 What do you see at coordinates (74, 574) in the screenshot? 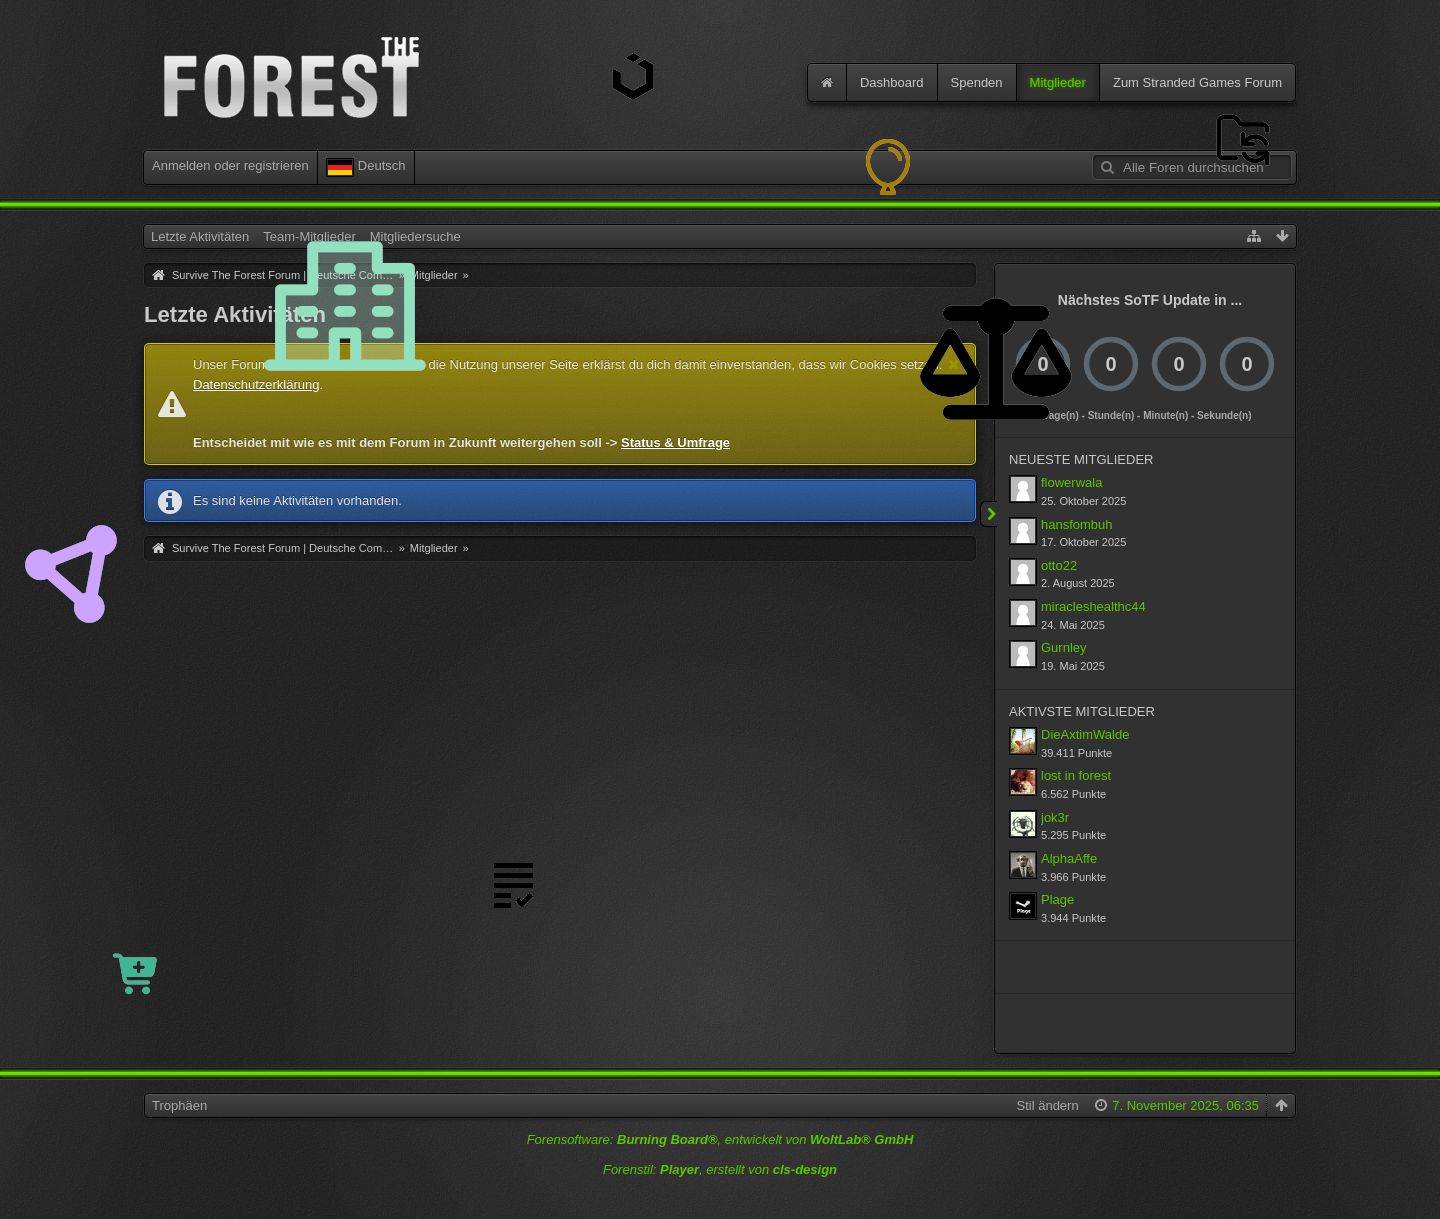
I see `view network connections` at bounding box center [74, 574].